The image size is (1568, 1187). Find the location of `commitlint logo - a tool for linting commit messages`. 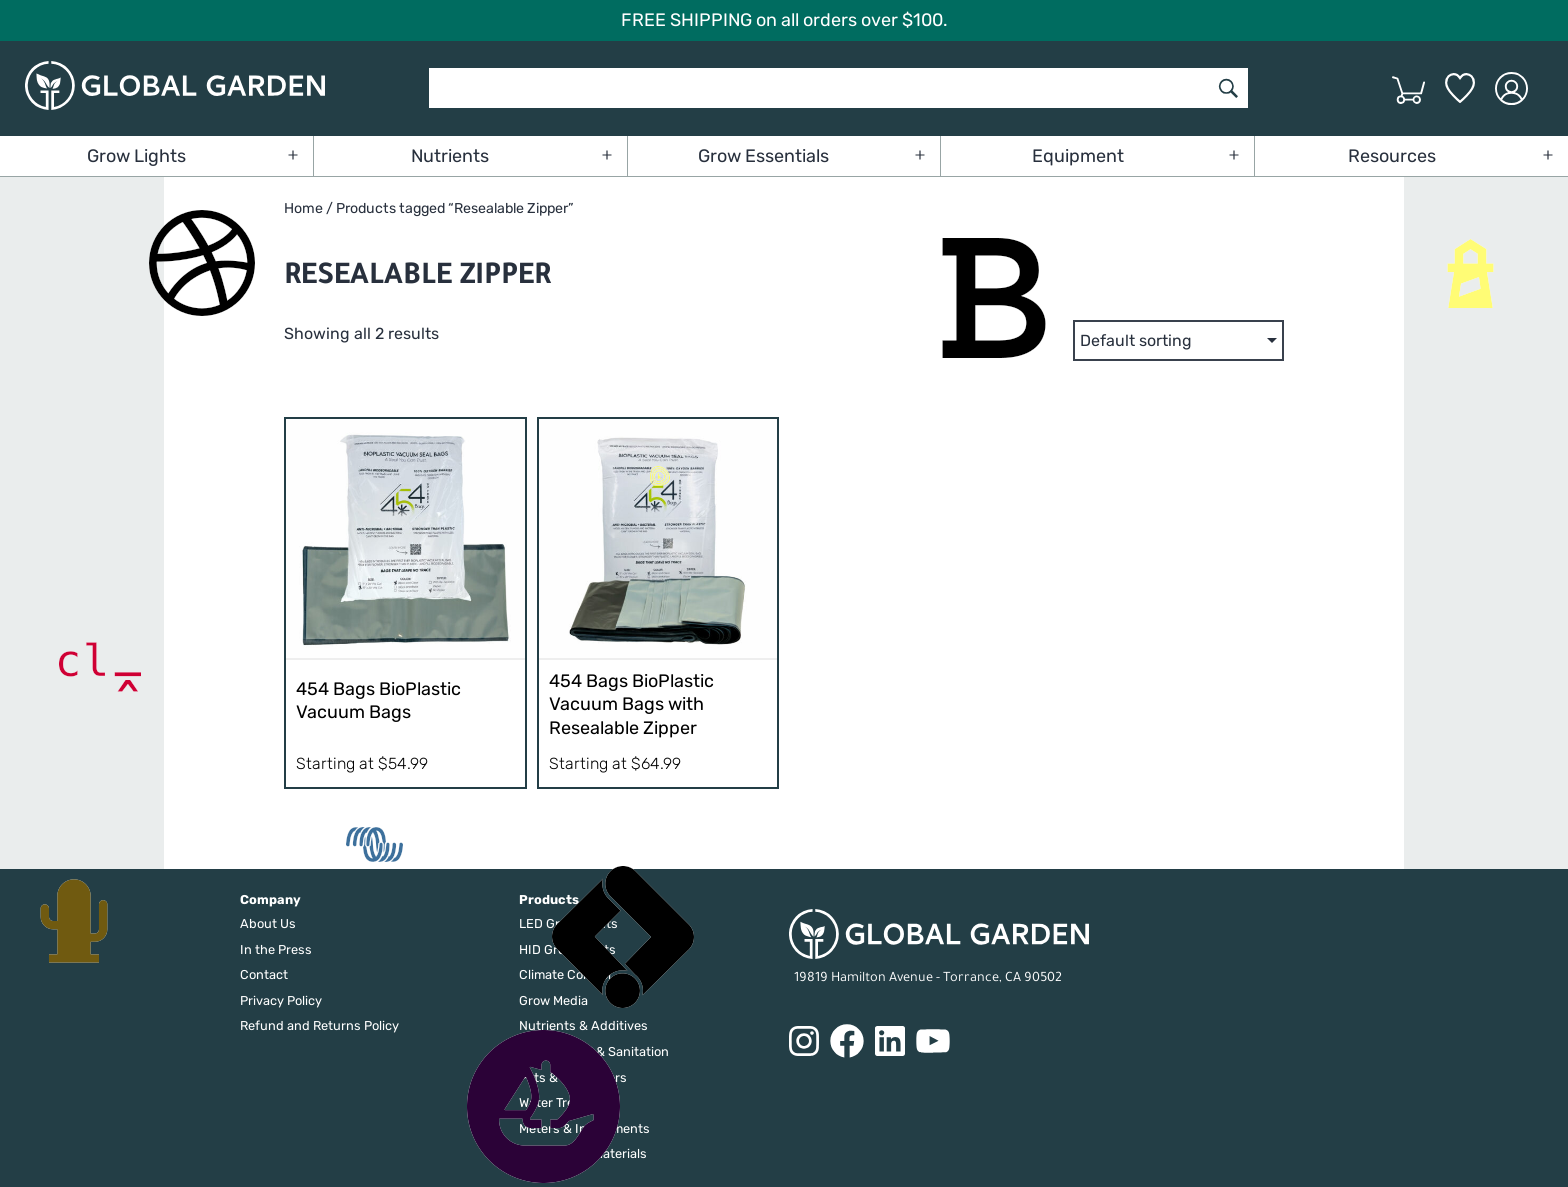

commitlint logo - a tool for linting commit messages is located at coordinates (100, 667).